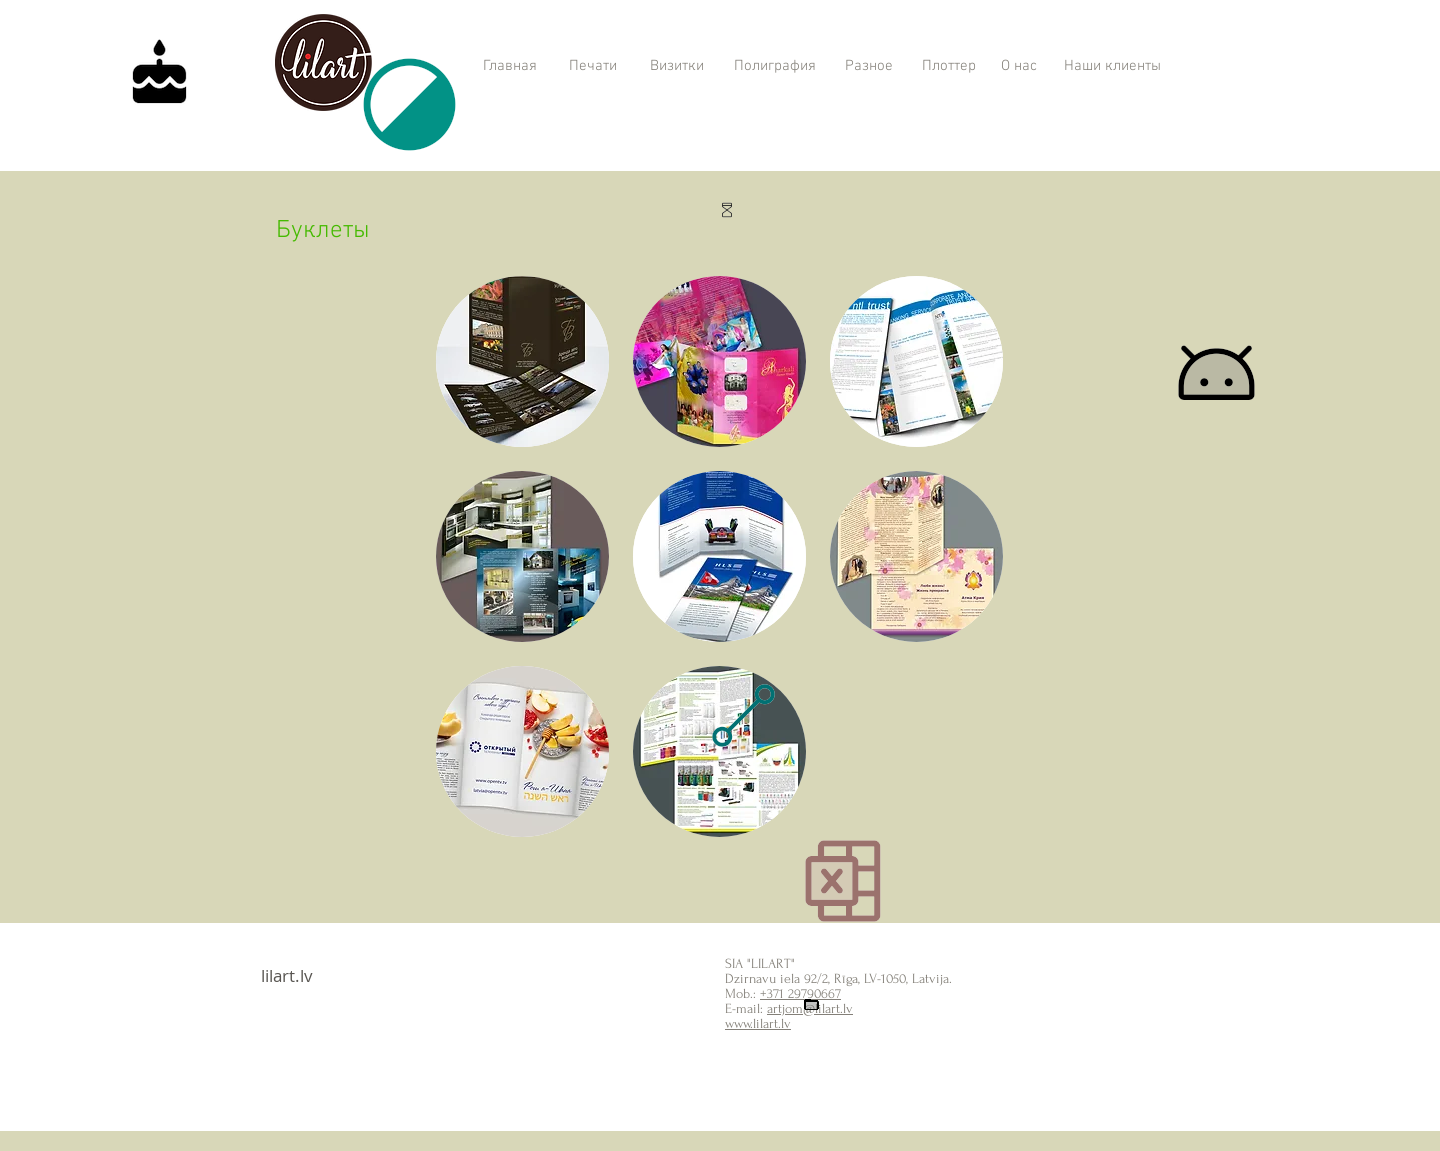 This screenshot has width=1440, height=1151. I want to click on draw a line between two points, so click(743, 715).